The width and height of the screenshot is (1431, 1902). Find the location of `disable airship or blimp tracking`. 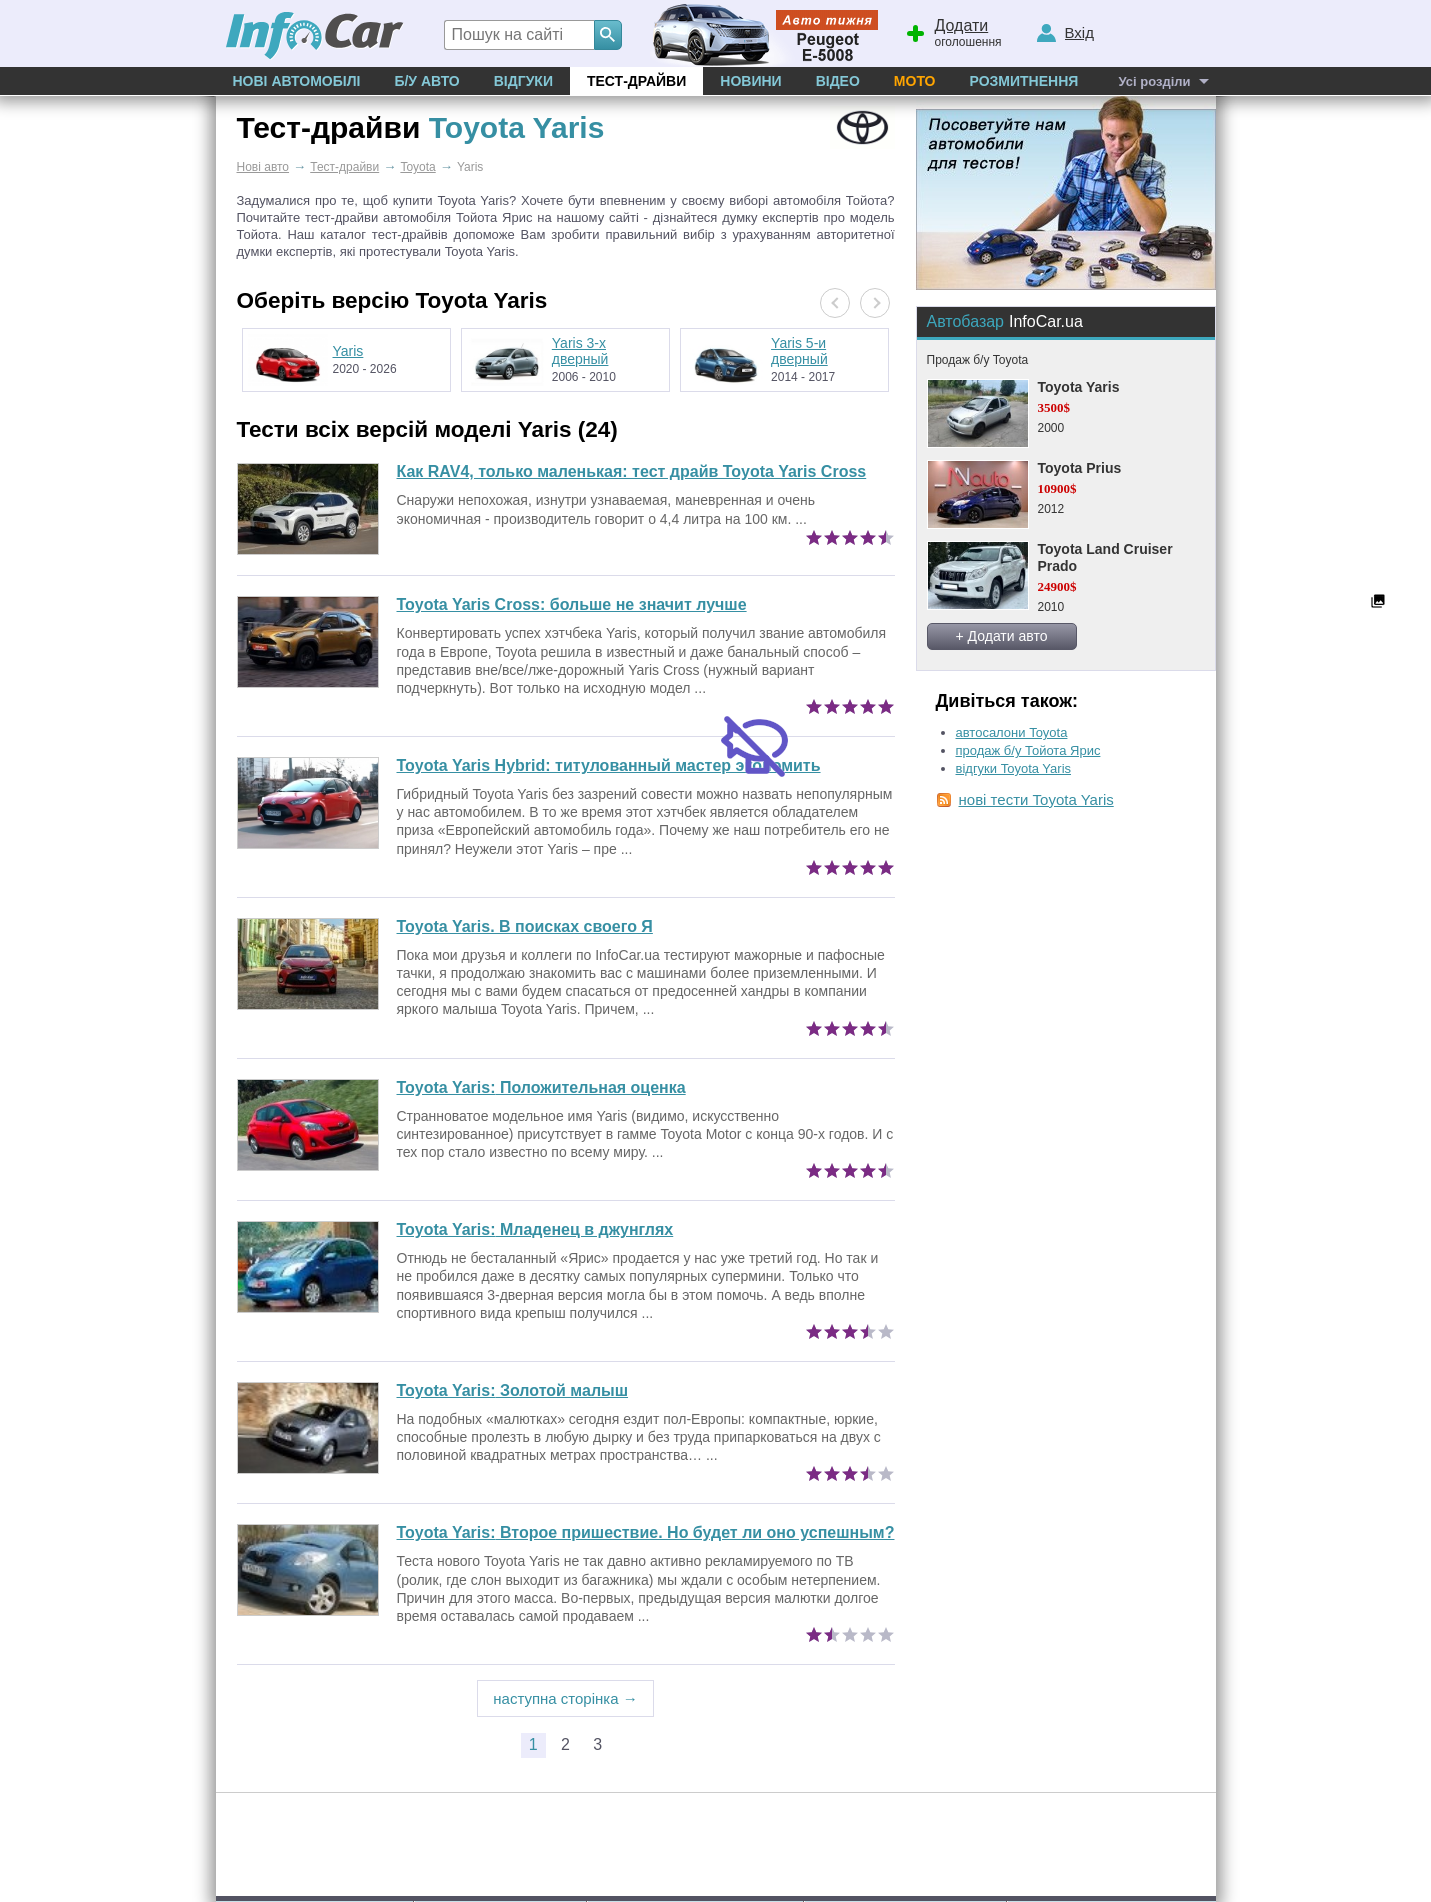

disable airship or blimp tracking is located at coordinates (754, 746).